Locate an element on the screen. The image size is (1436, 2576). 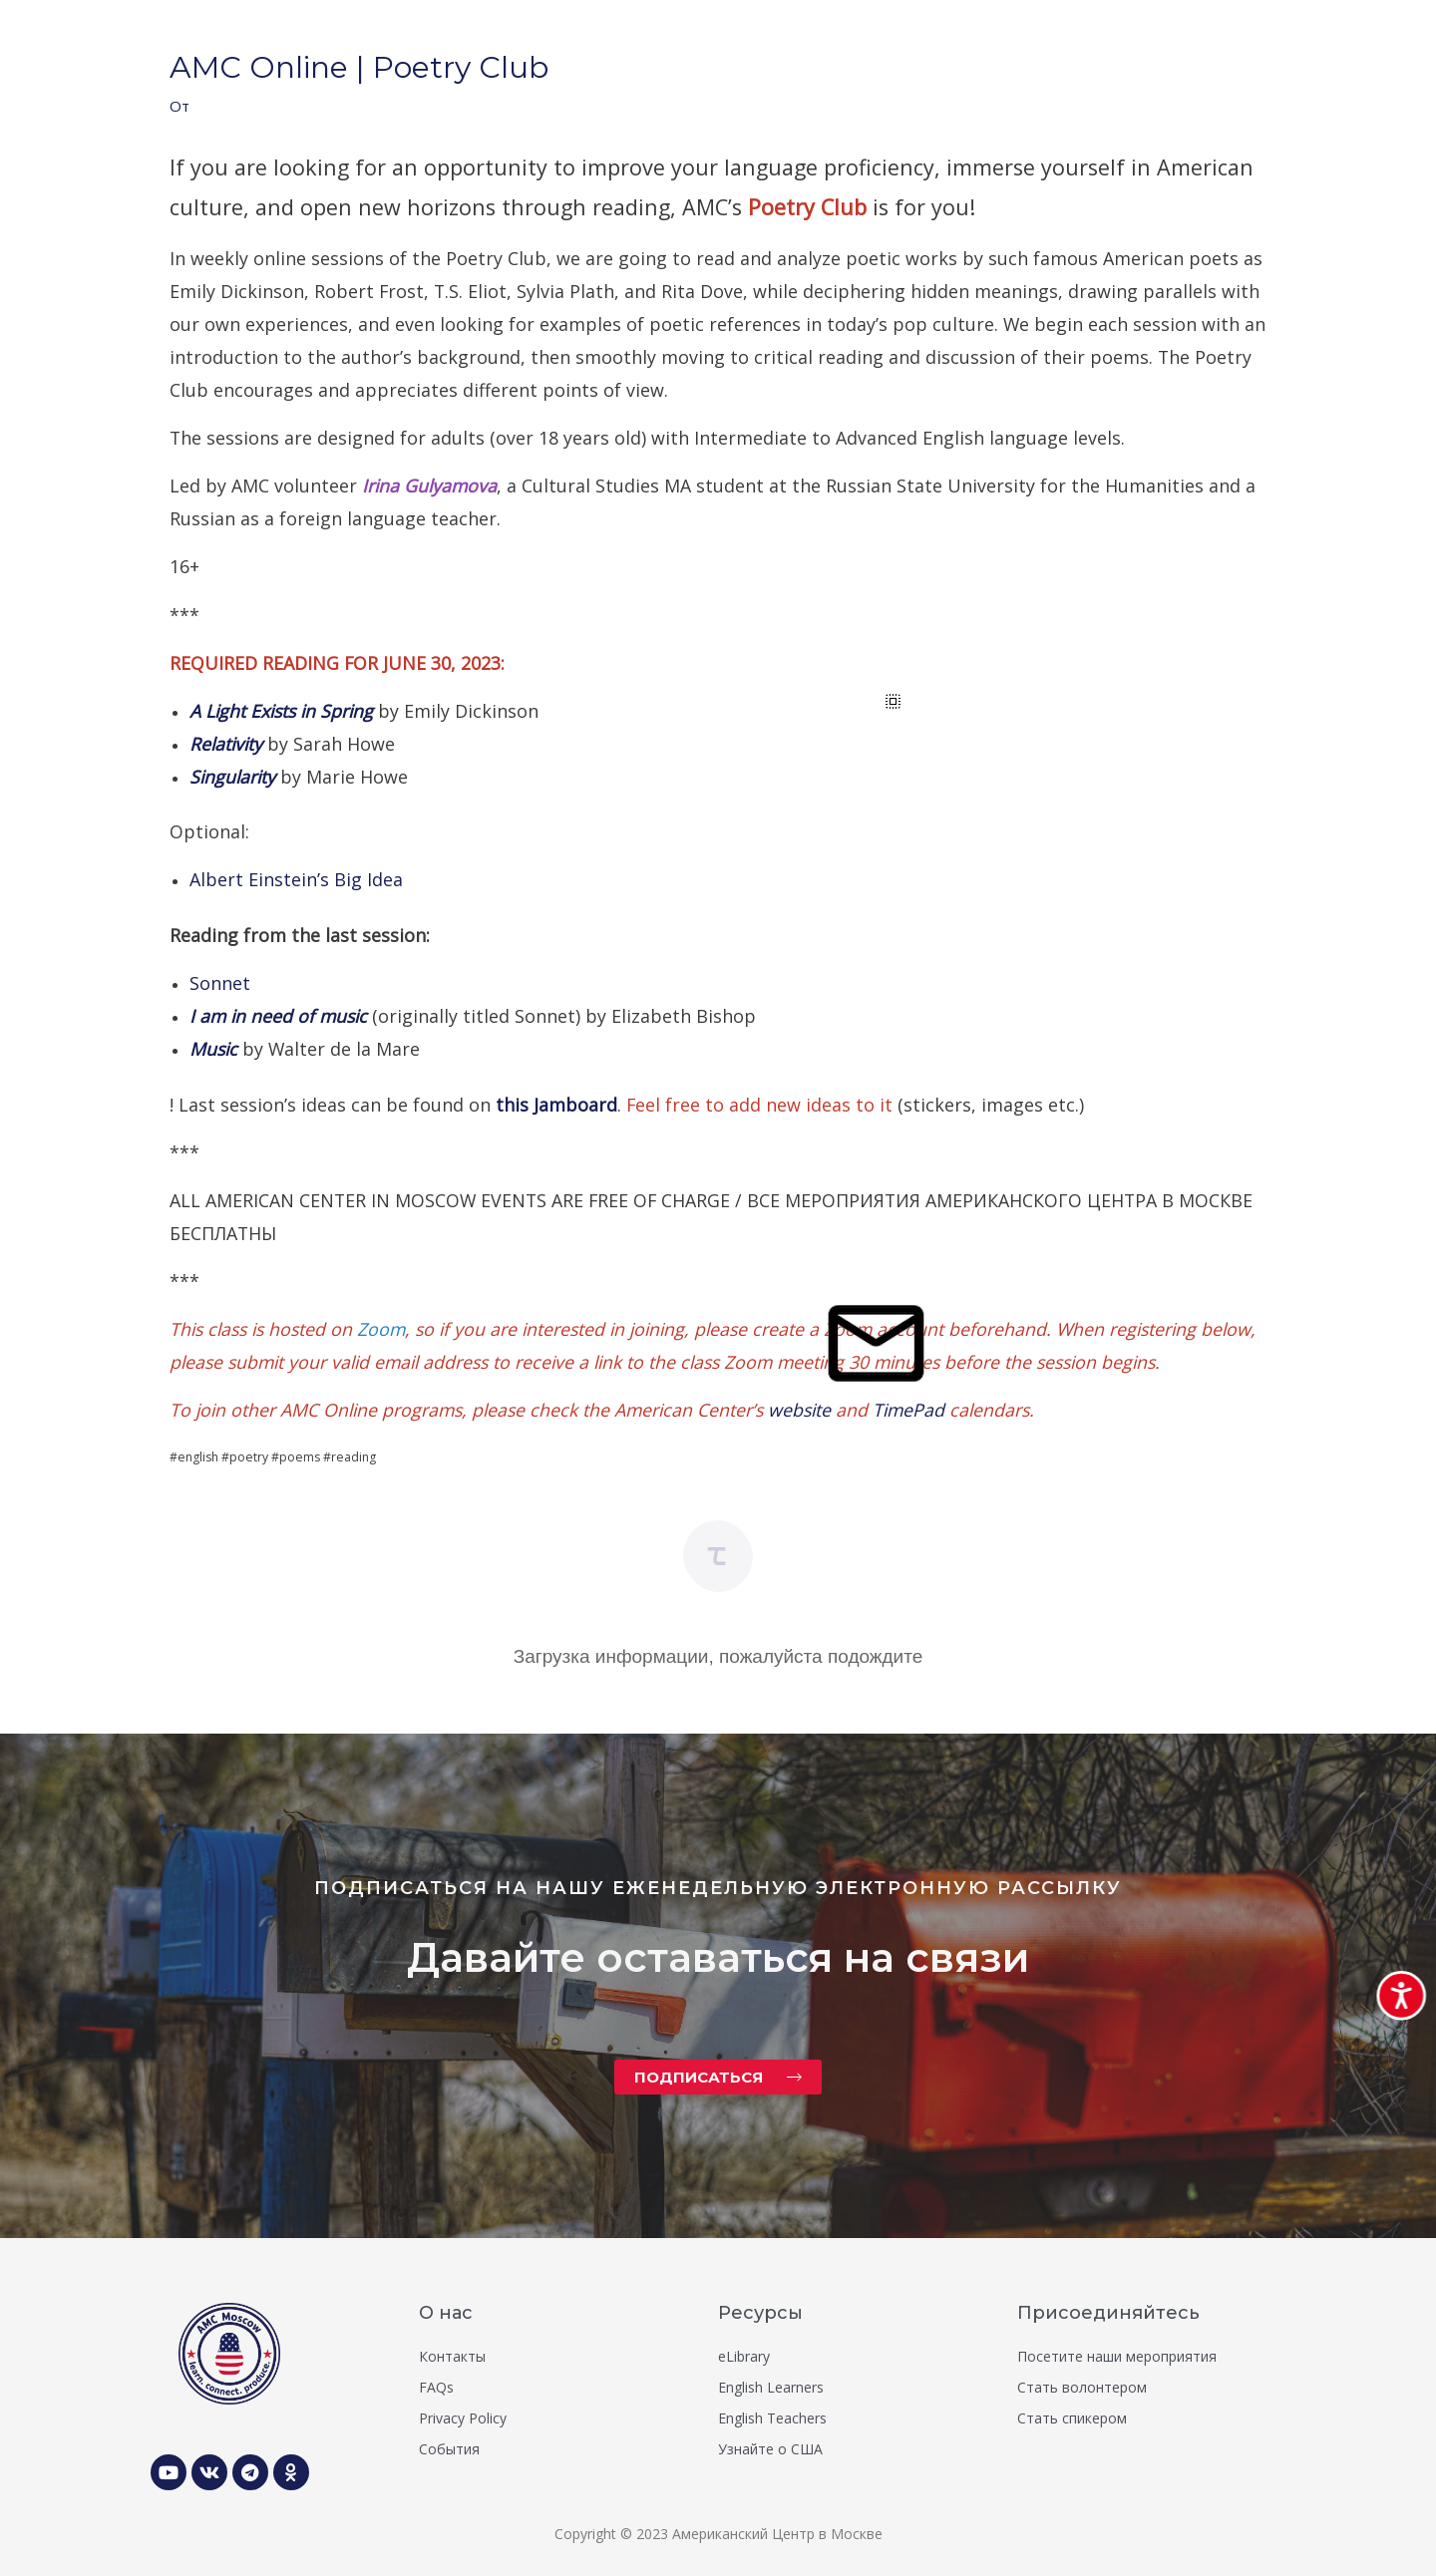
open your email inbox is located at coordinates (876, 1343).